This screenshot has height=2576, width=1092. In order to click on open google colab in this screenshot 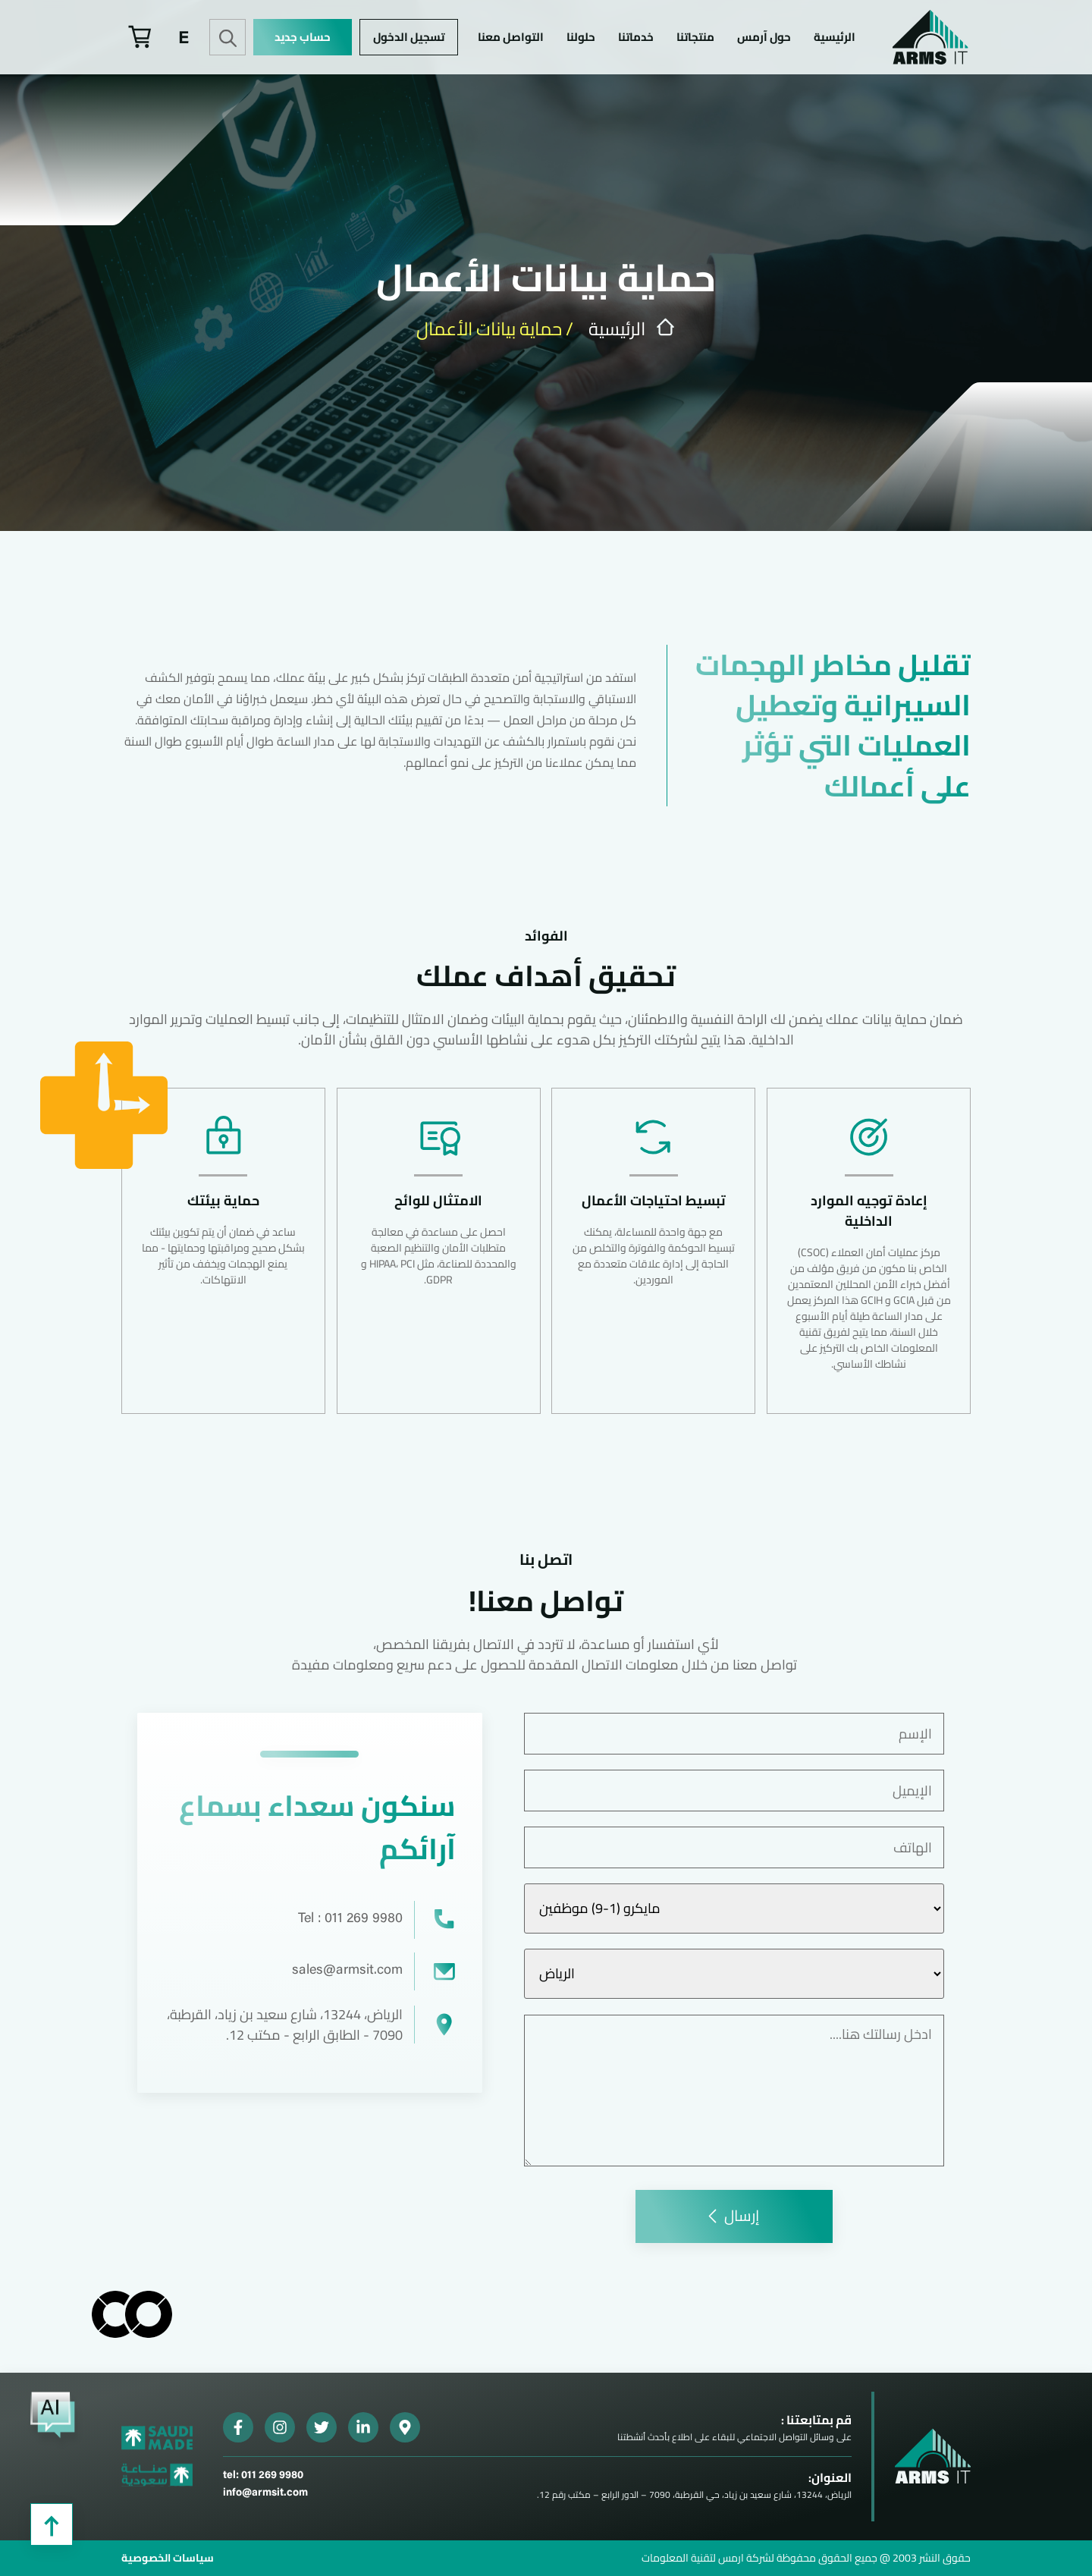, I will do `click(132, 2314)`.